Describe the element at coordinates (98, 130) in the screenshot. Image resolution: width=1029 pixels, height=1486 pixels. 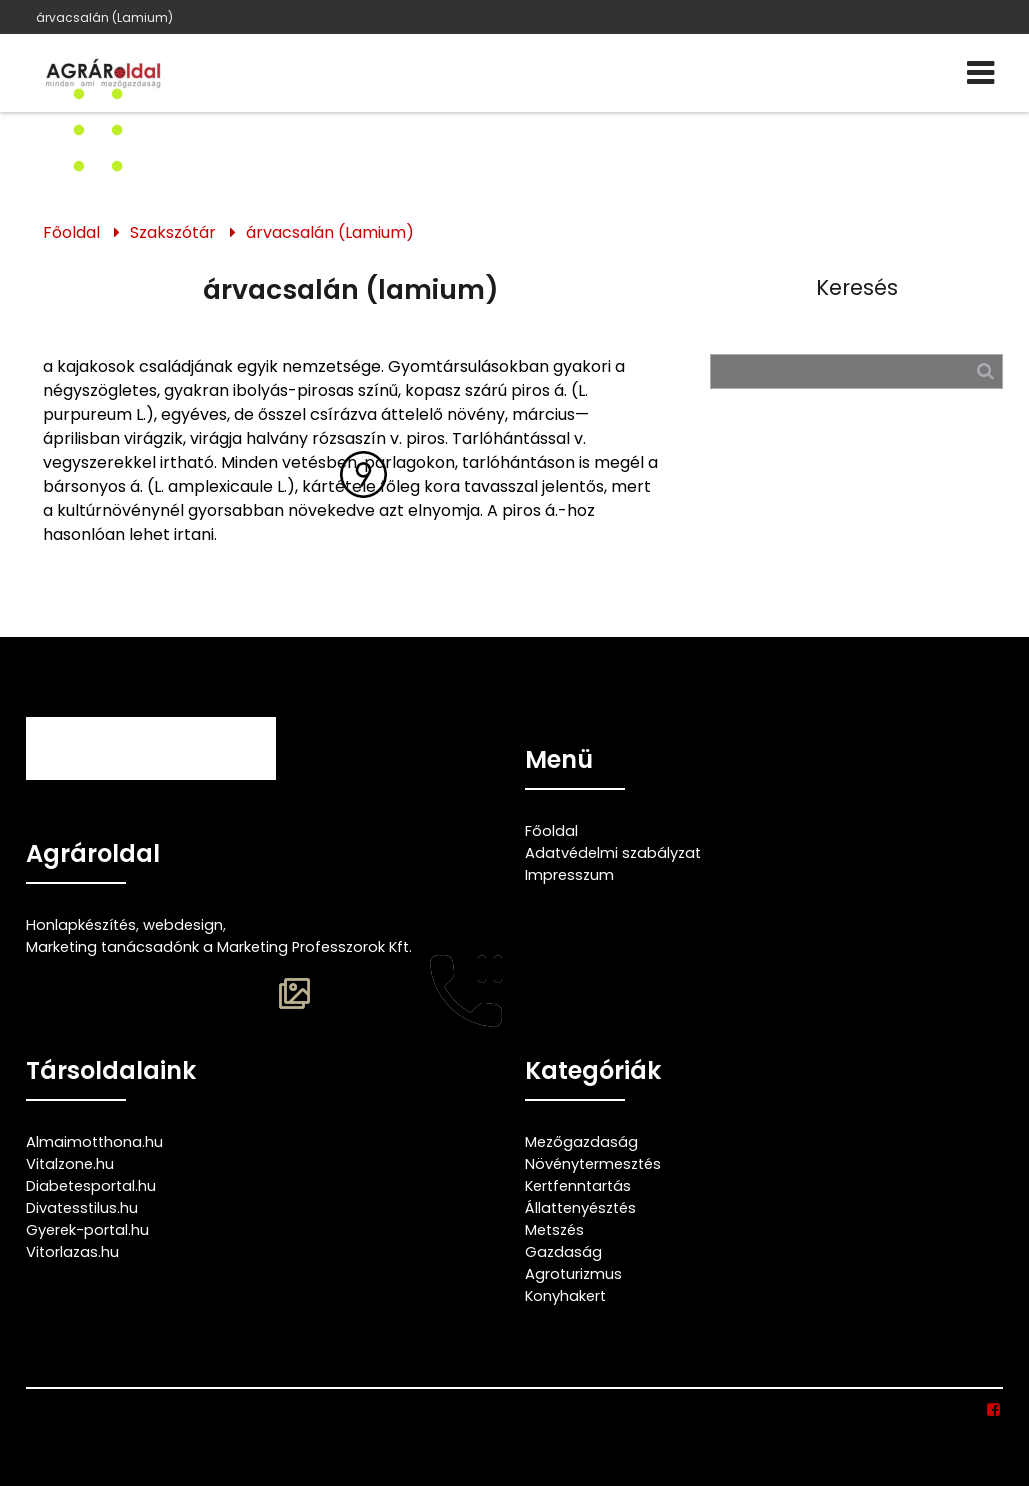
I see `drag to reorder items` at that location.